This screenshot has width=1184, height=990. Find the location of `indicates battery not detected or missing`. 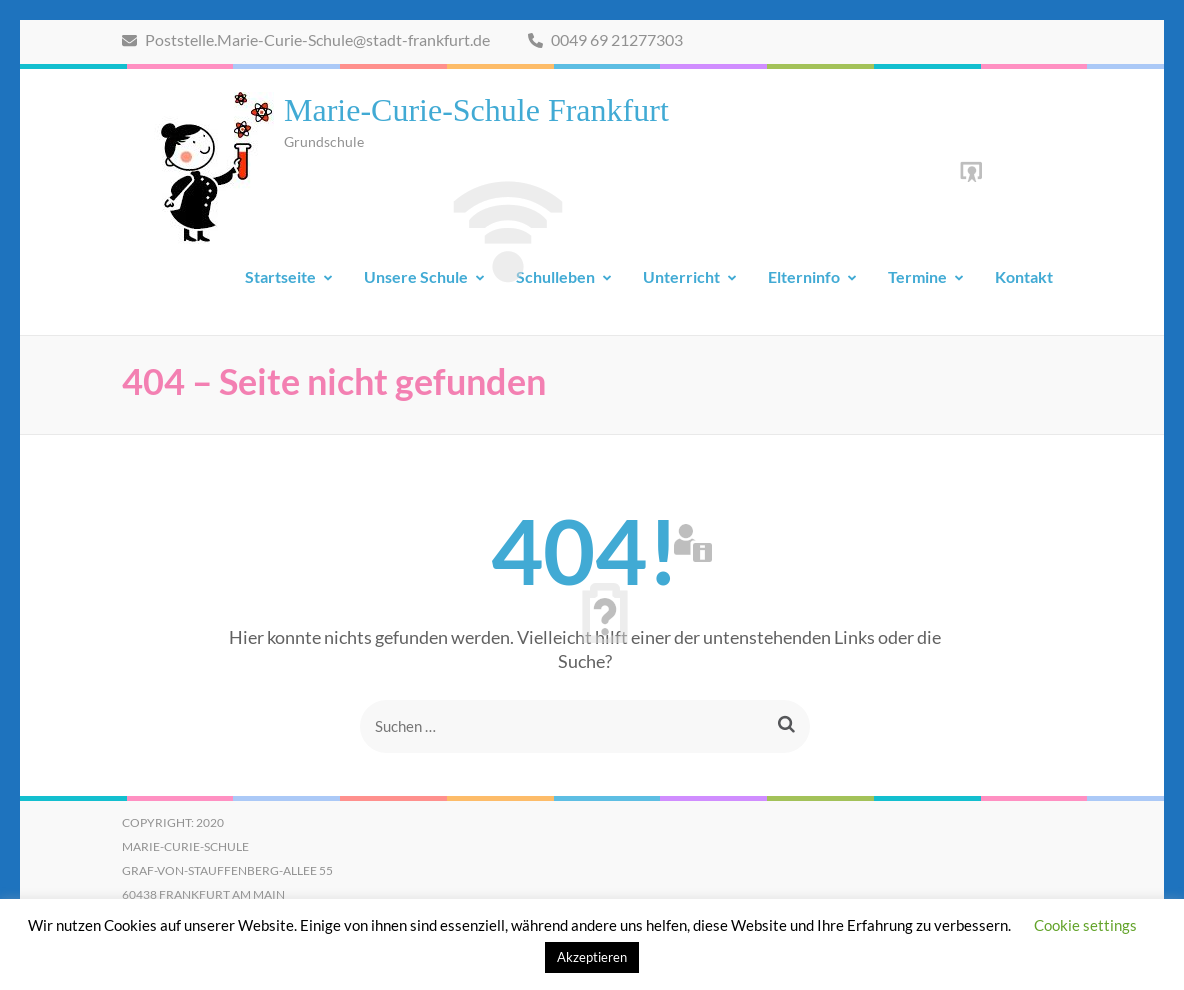

indicates battery not detected or missing is located at coordinates (605, 613).